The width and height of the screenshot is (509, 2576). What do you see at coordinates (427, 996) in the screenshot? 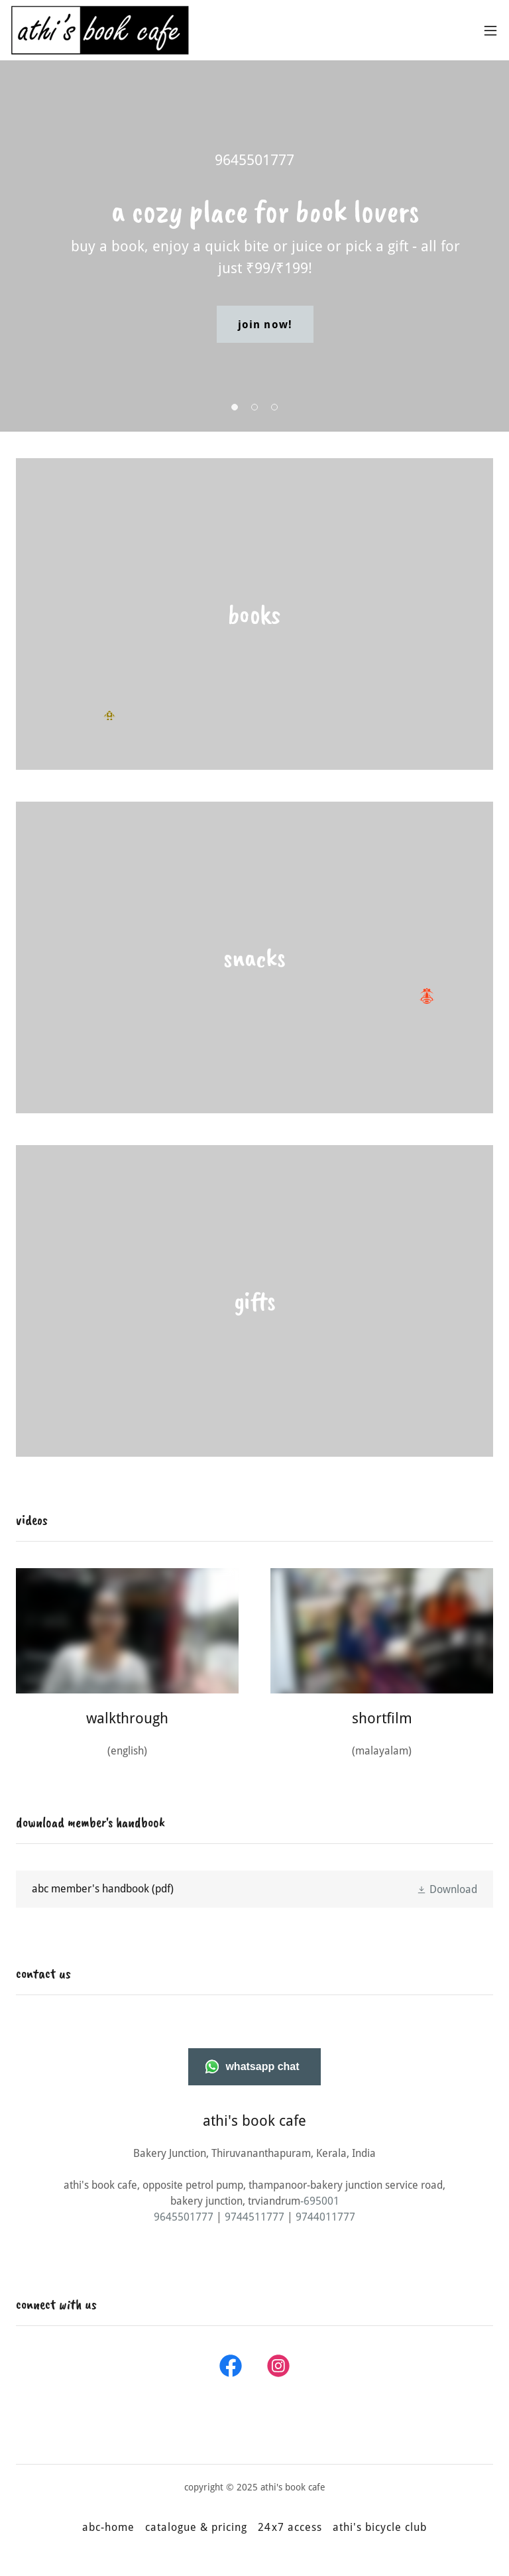
I see `alien invasion or UFO event in game` at bounding box center [427, 996].